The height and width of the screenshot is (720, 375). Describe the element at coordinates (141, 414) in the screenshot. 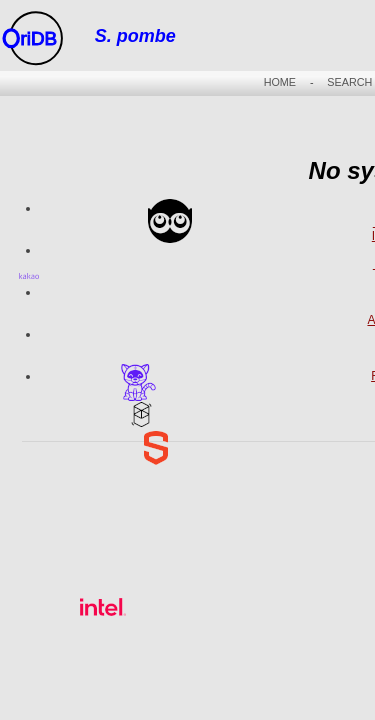

I see `fantom blockchain network logo` at that location.